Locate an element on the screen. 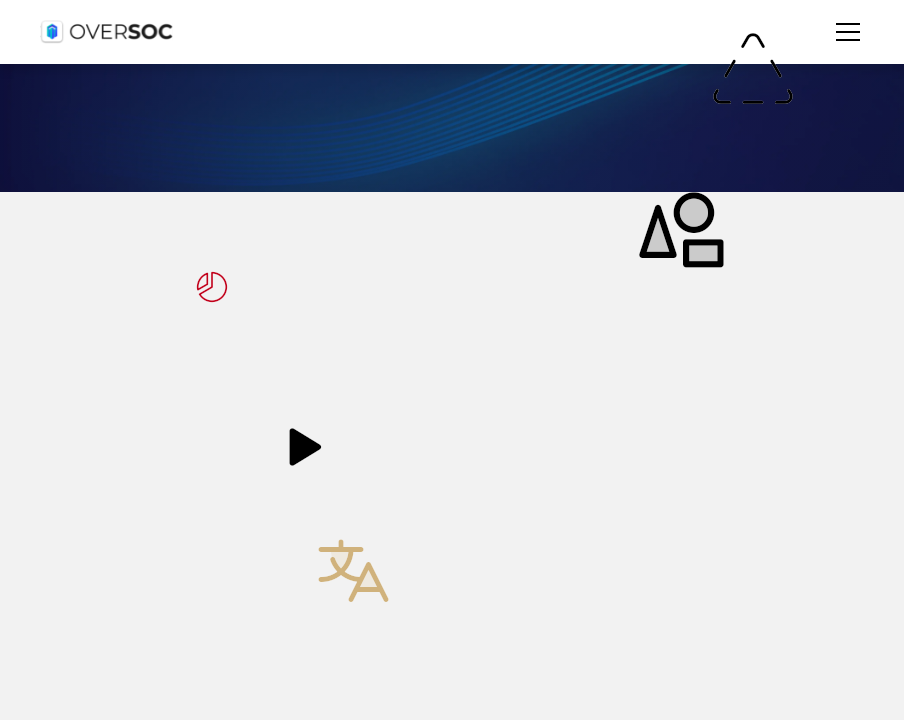 The height and width of the screenshot is (720, 904). start or resume media playback is located at coordinates (301, 447).